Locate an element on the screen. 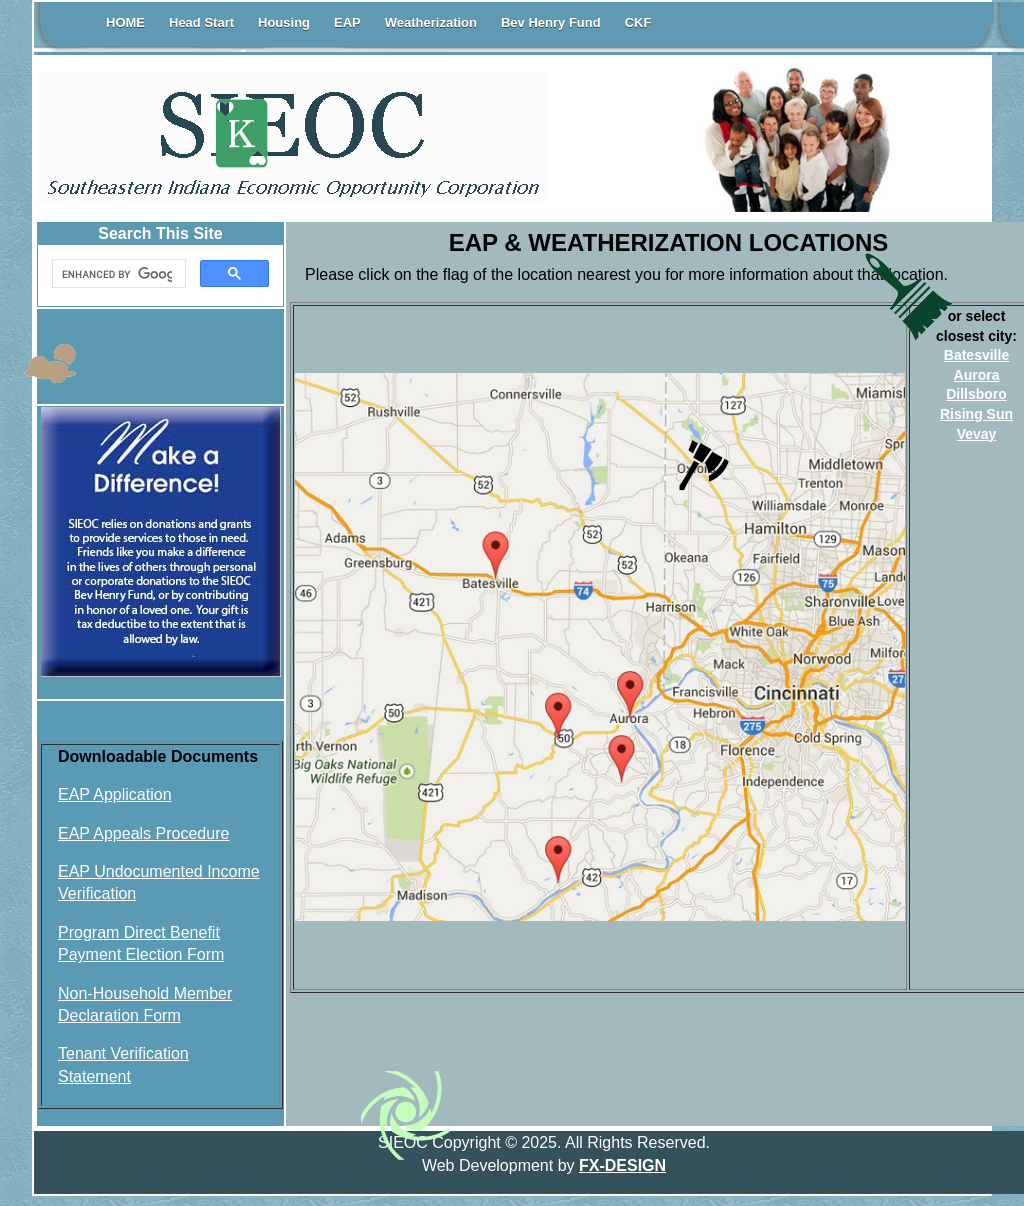  spy or stealth game mode is located at coordinates (405, 1115).